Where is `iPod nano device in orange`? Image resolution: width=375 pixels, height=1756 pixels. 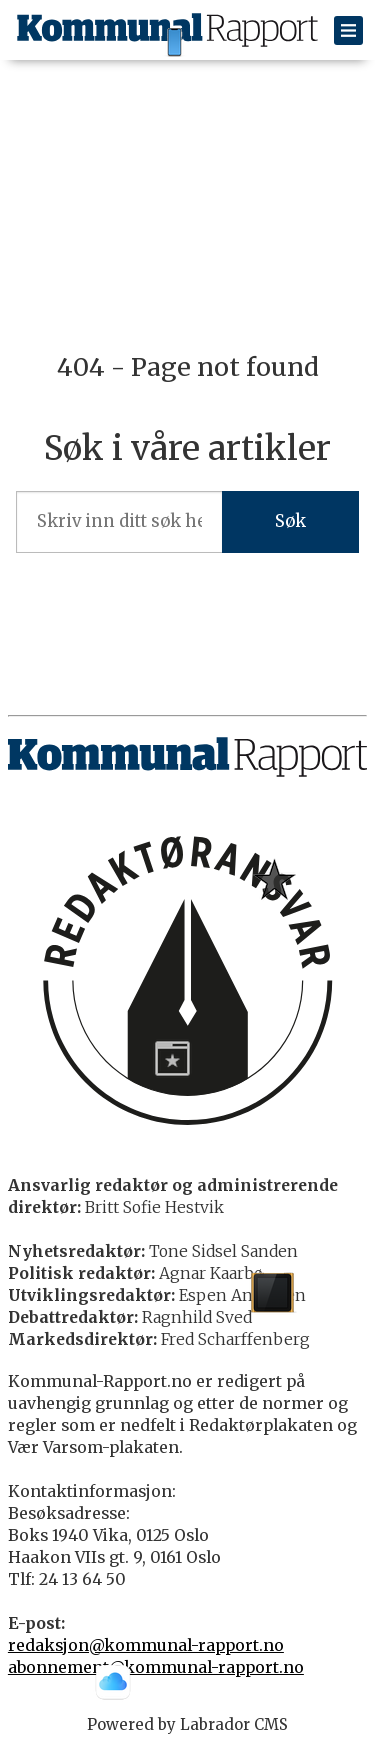
iPod nano device in orange is located at coordinates (272, 1292).